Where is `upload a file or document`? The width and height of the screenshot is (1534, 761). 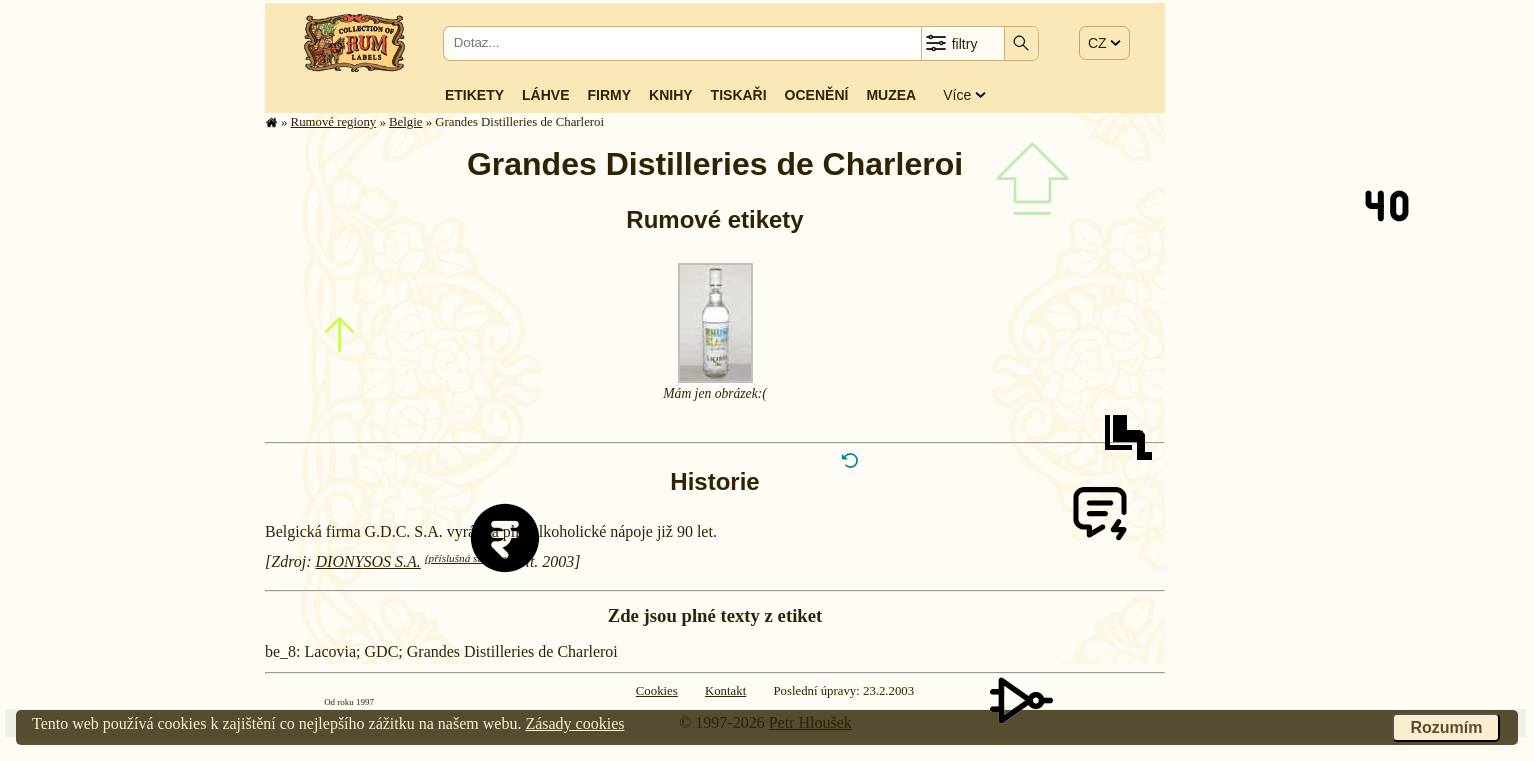
upload a file or document is located at coordinates (1032, 181).